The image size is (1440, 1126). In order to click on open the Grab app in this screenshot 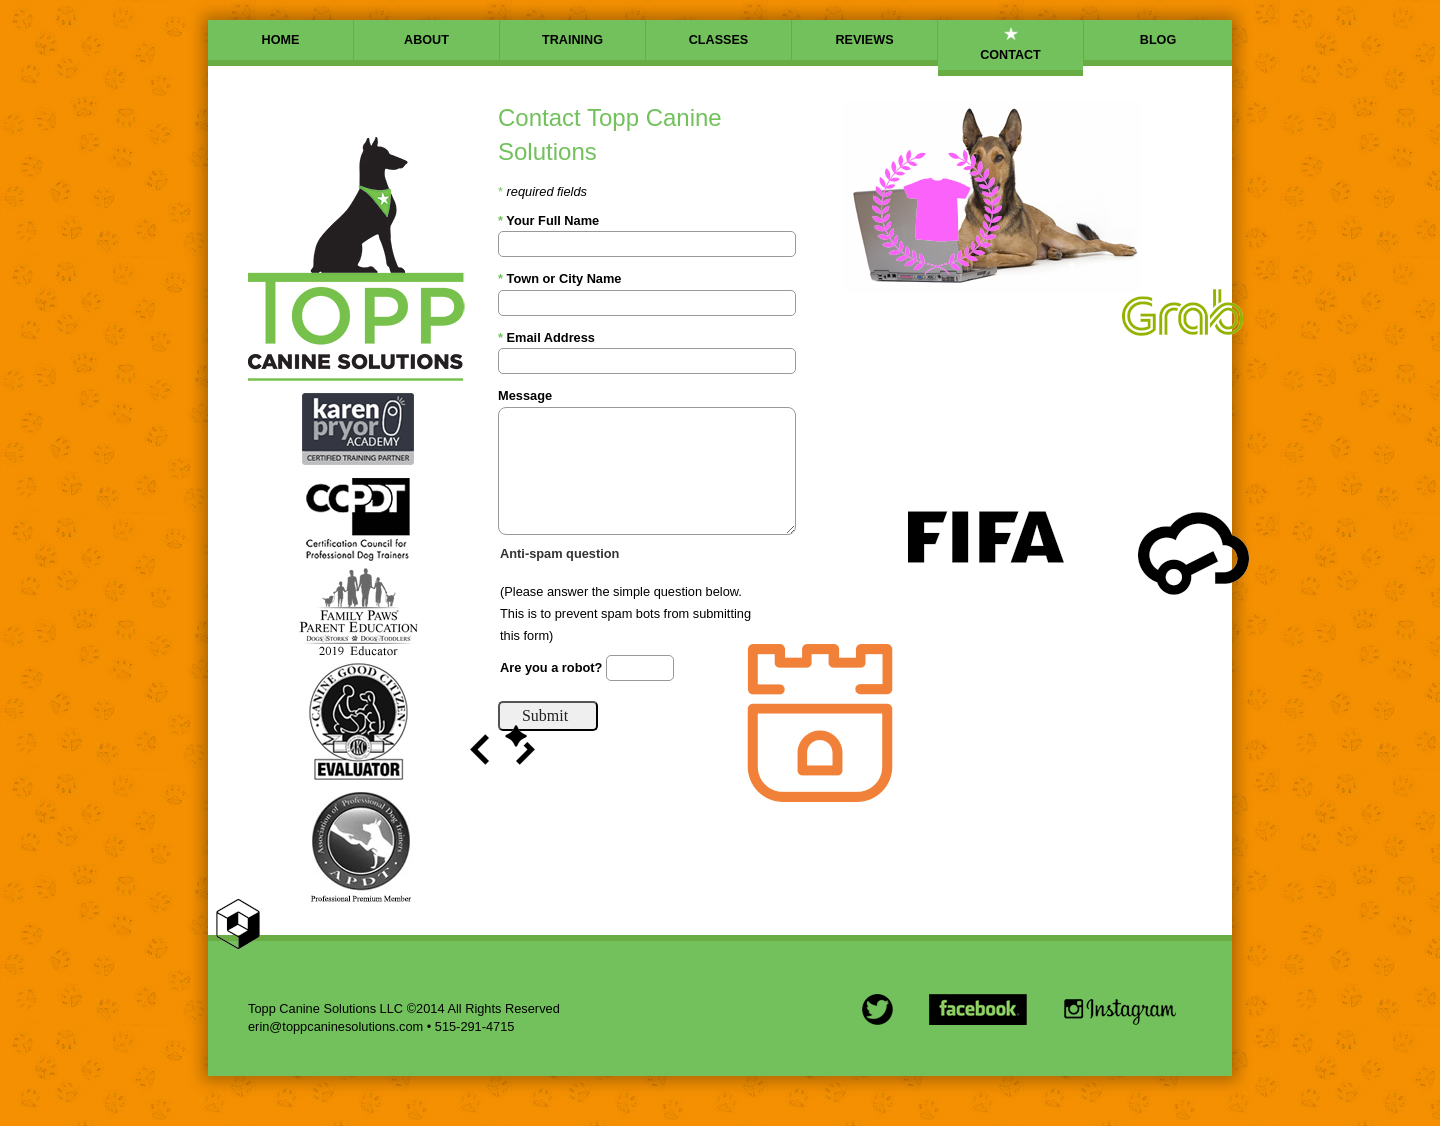, I will do `click(1182, 312)`.